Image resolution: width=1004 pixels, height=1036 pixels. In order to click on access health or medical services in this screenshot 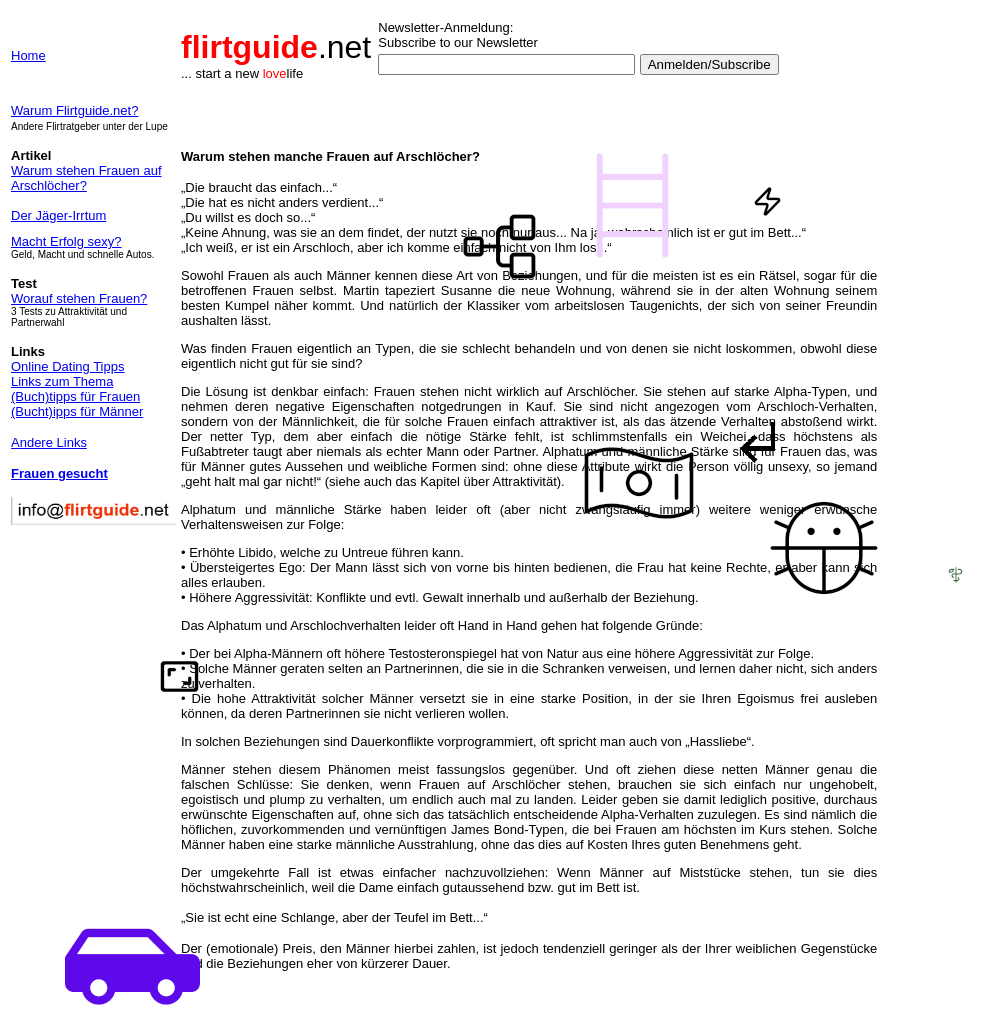, I will do `click(956, 575)`.